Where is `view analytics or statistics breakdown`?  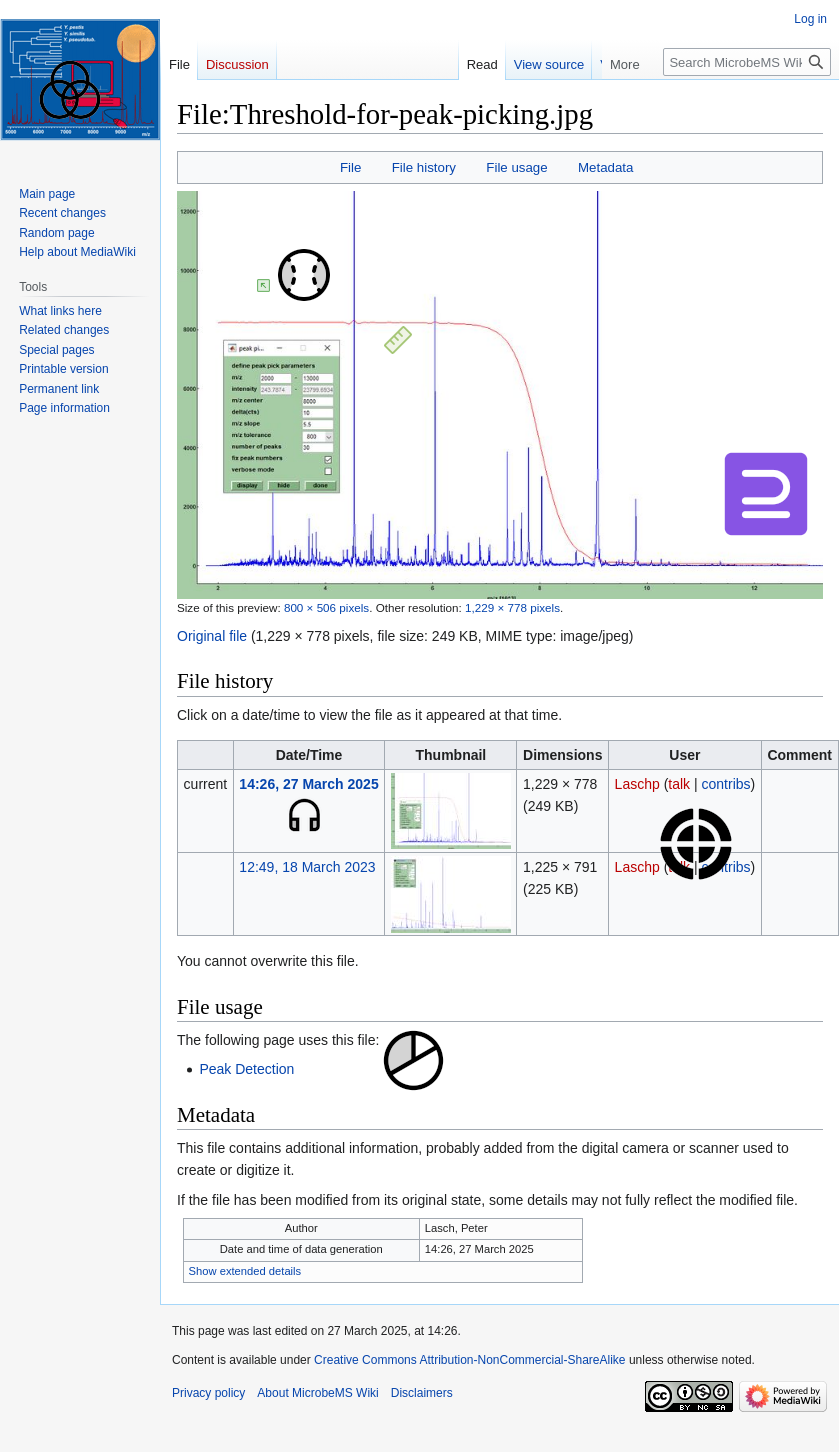
view analytics or statistics breakdown is located at coordinates (413, 1060).